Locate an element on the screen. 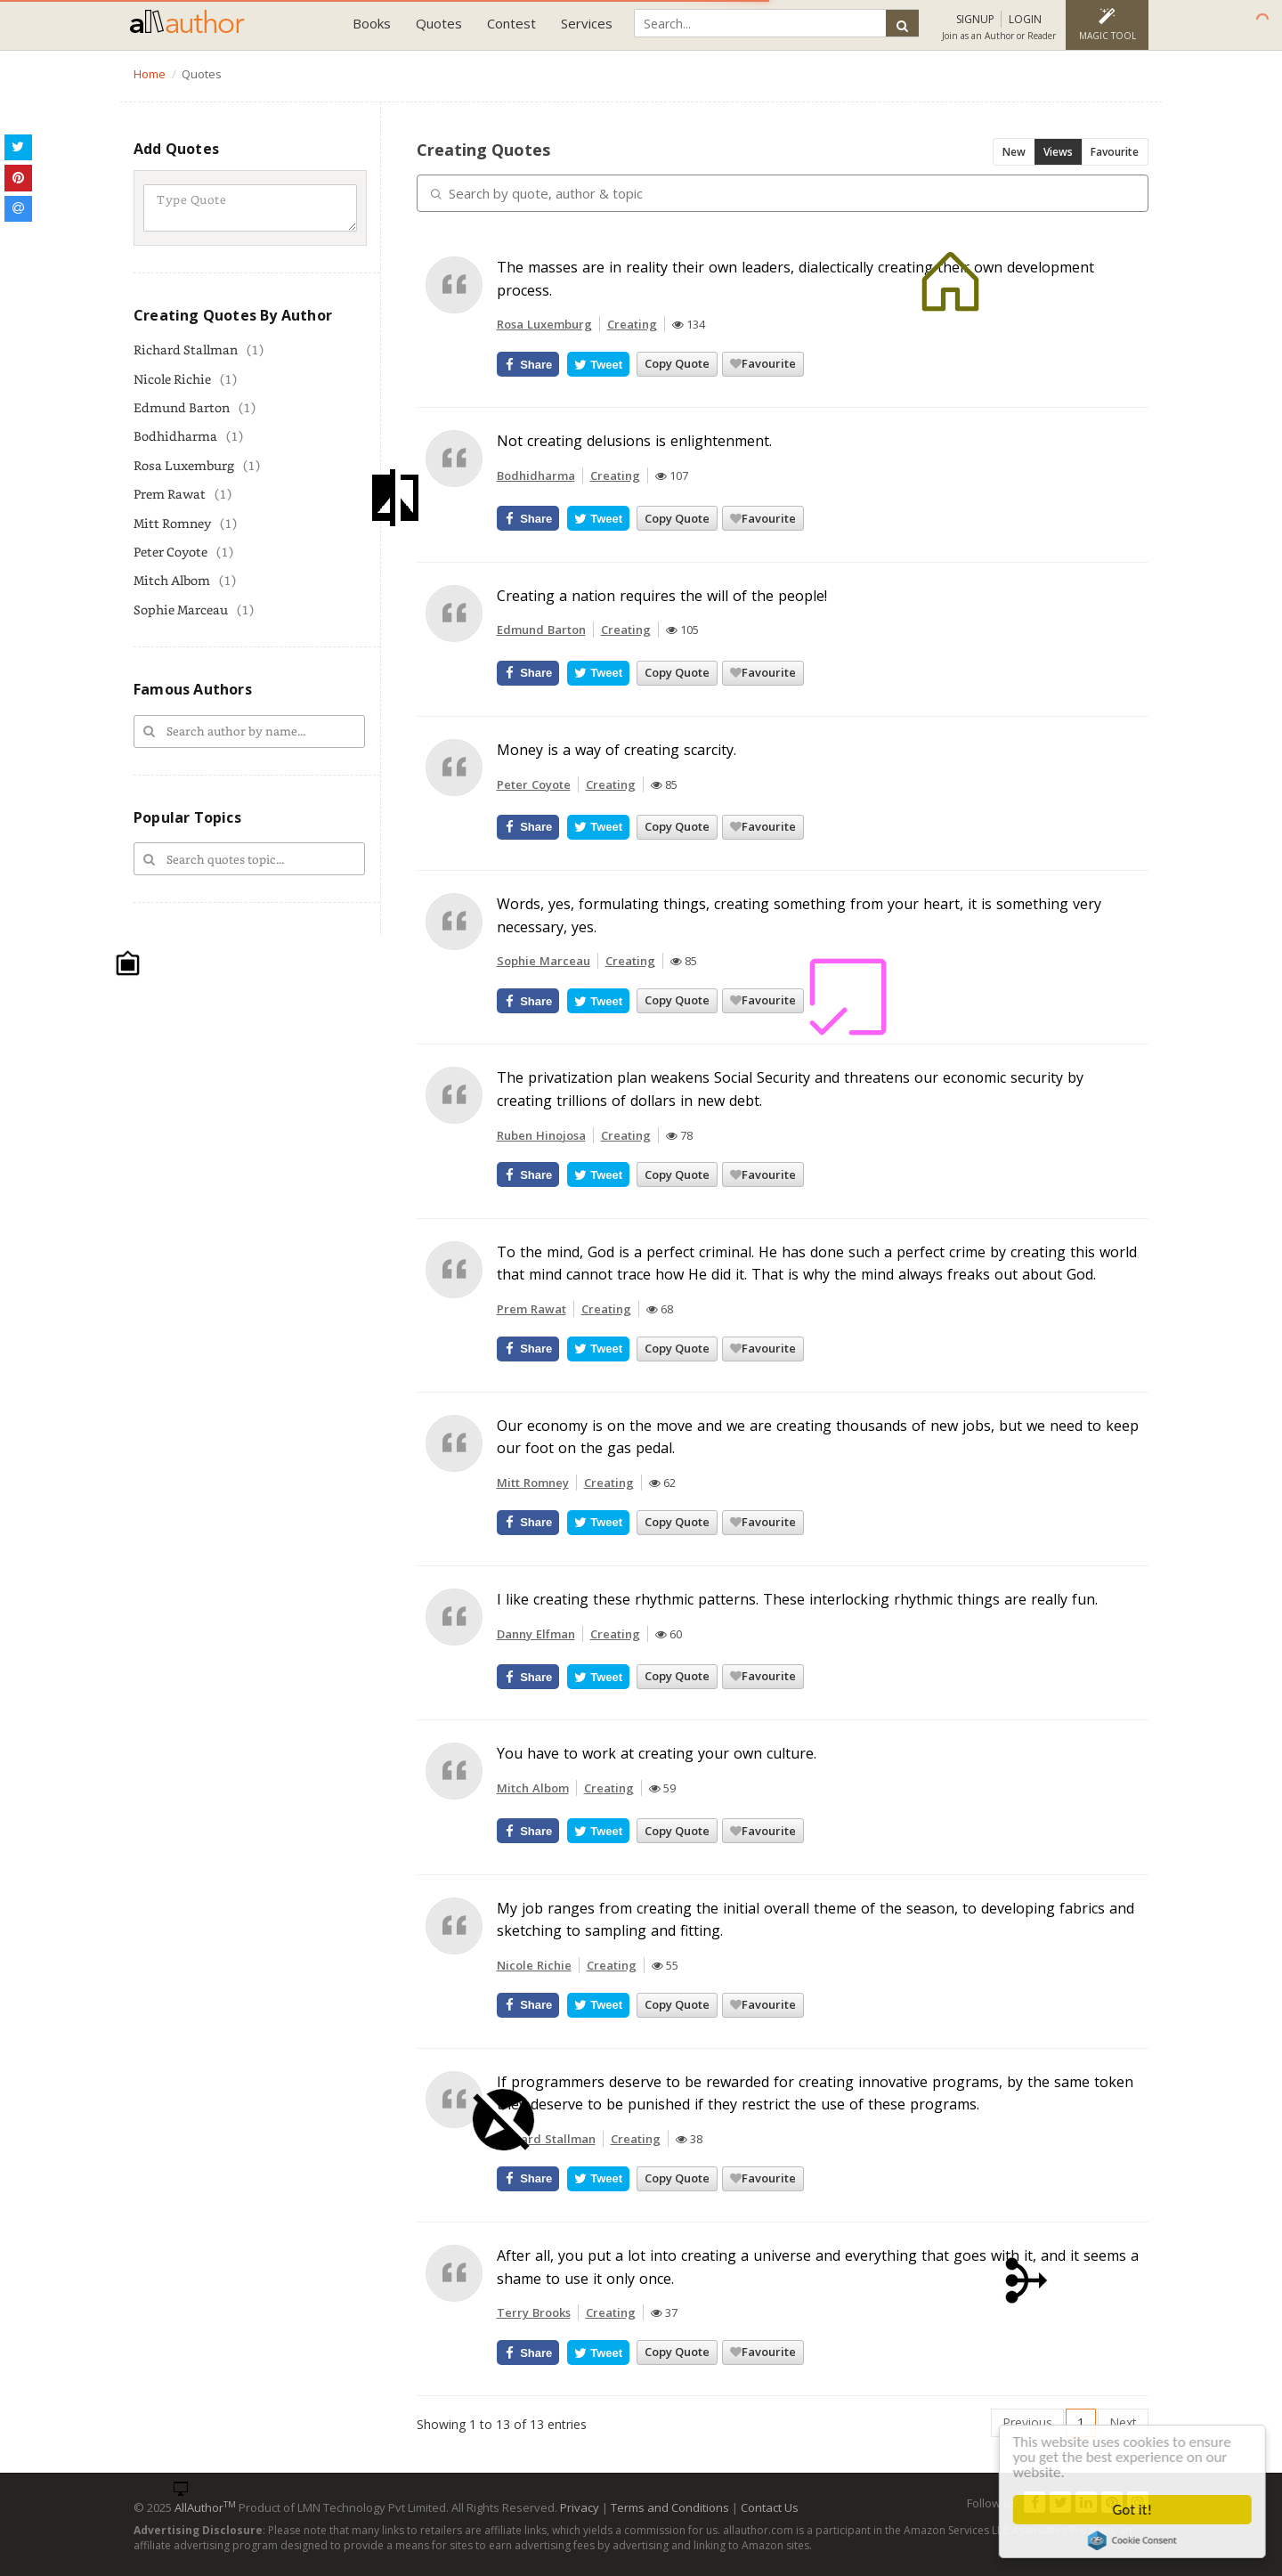 The image size is (1282, 2576). compare two images side by side is located at coordinates (395, 498).